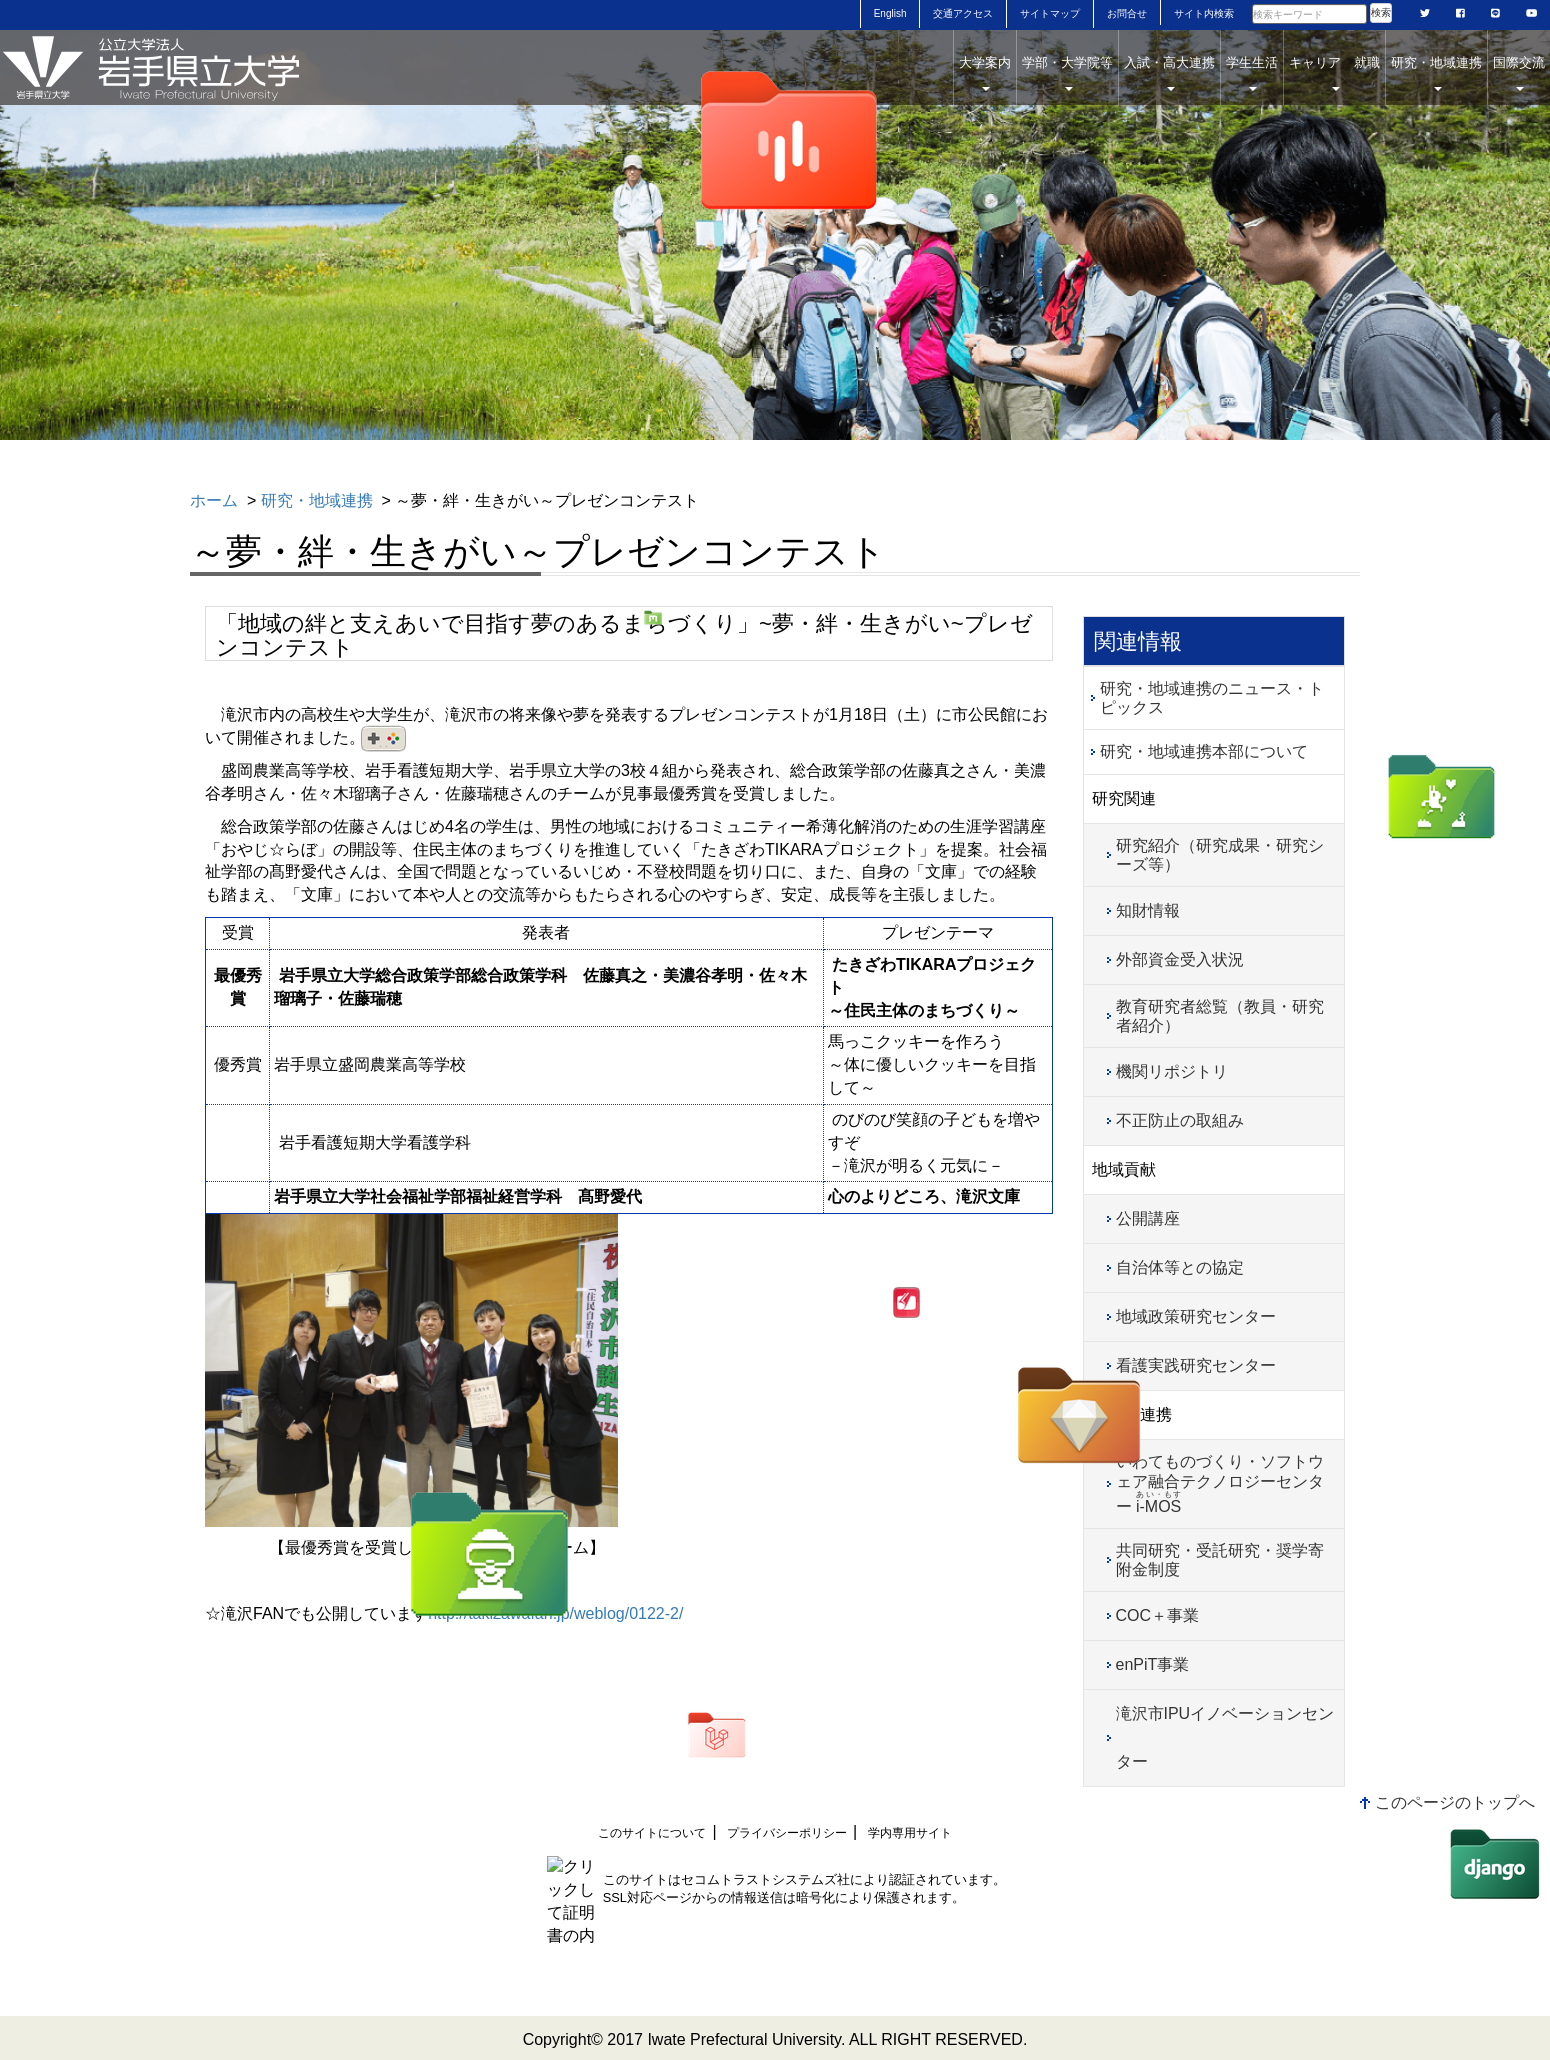 The width and height of the screenshot is (1550, 2060). What do you see at coordinates (1078, 1418) in the screenshot?
I see `open sketch app project files` at bounding box center [1078, 1418].